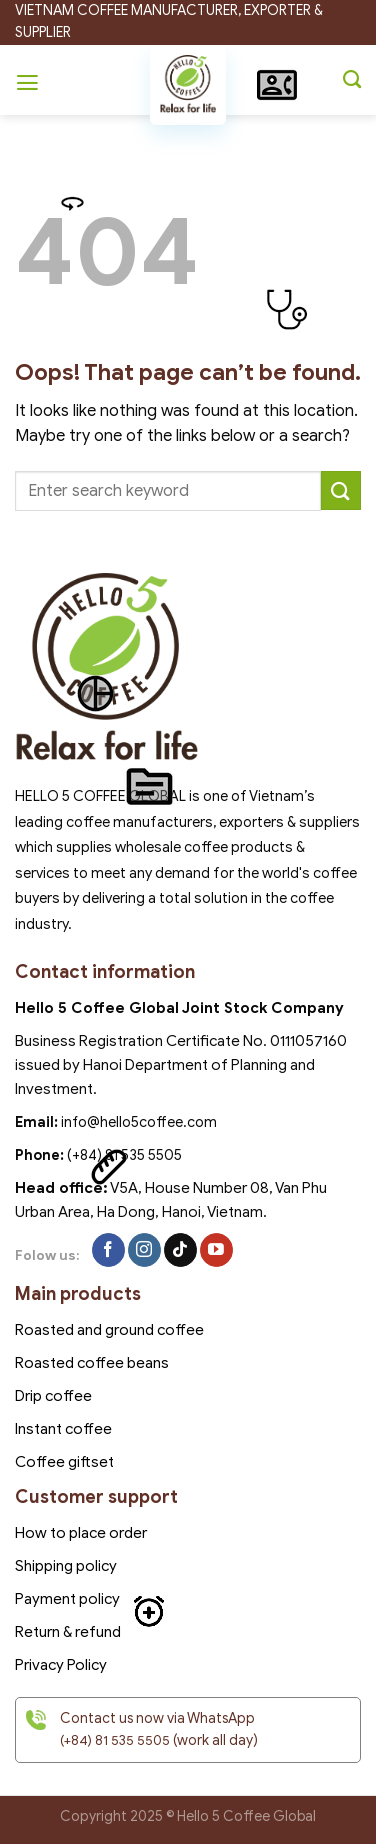 This screenshot has width=376, height=1844. I want to click on view contact's phone information, so click(277, 85).